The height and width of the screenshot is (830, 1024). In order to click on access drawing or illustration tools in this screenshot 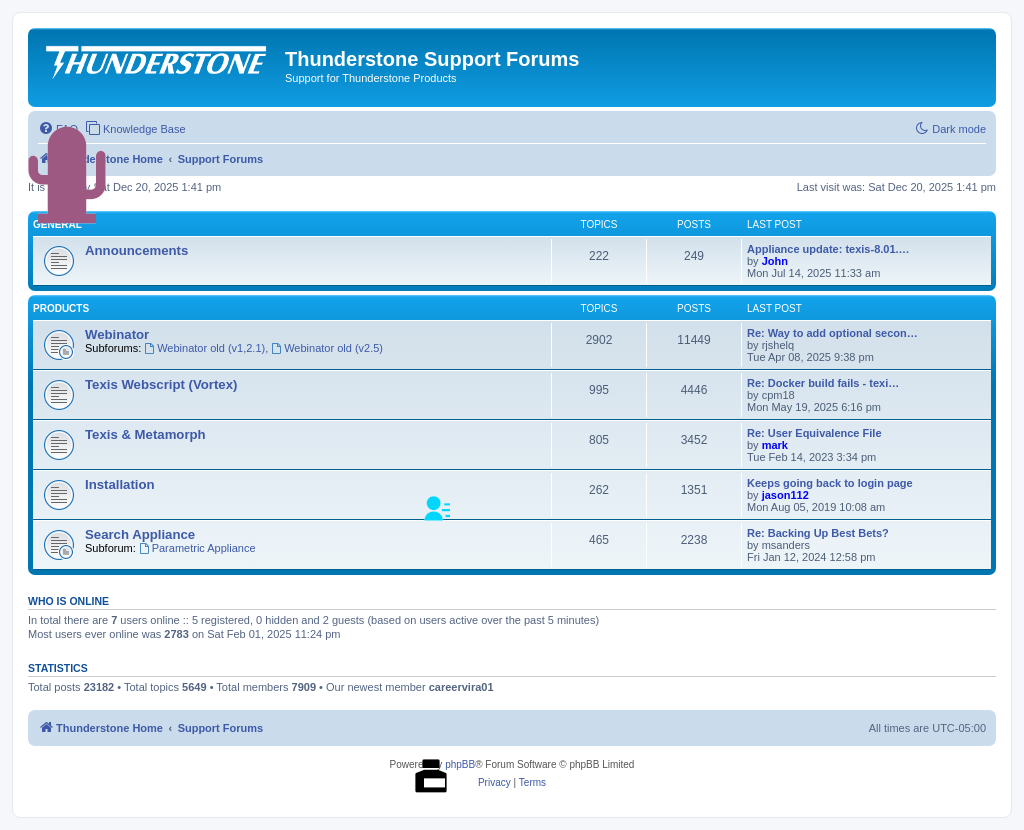, I will do `click(431, 775)`.